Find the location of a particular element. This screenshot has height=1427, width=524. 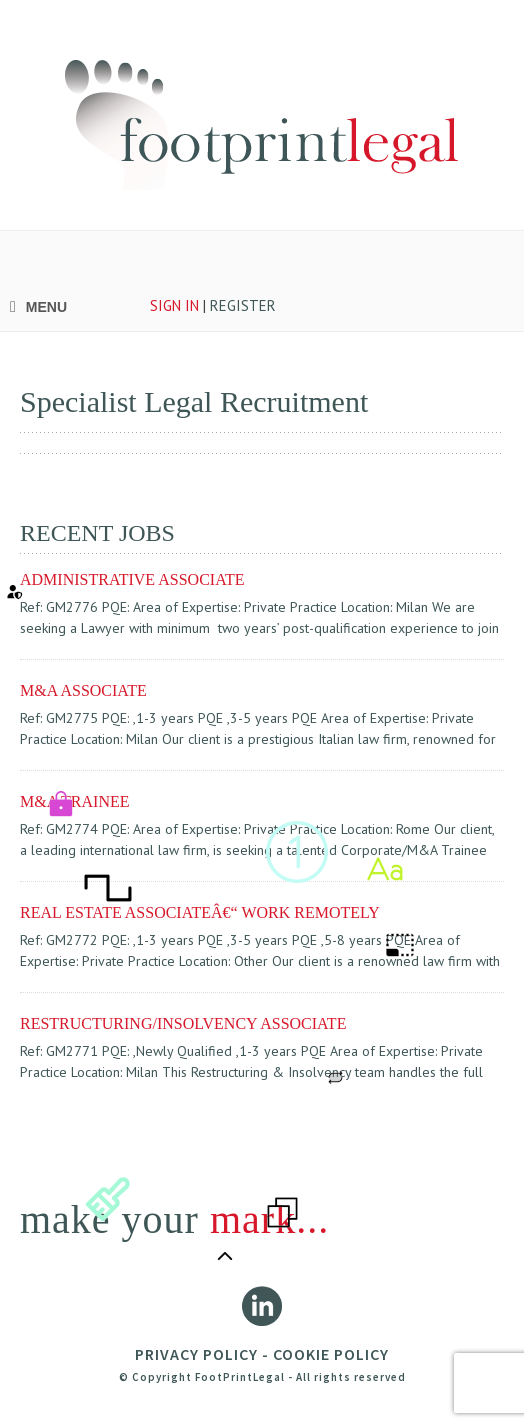

indicates a locked or secured item is located at coordinates (61, 805).